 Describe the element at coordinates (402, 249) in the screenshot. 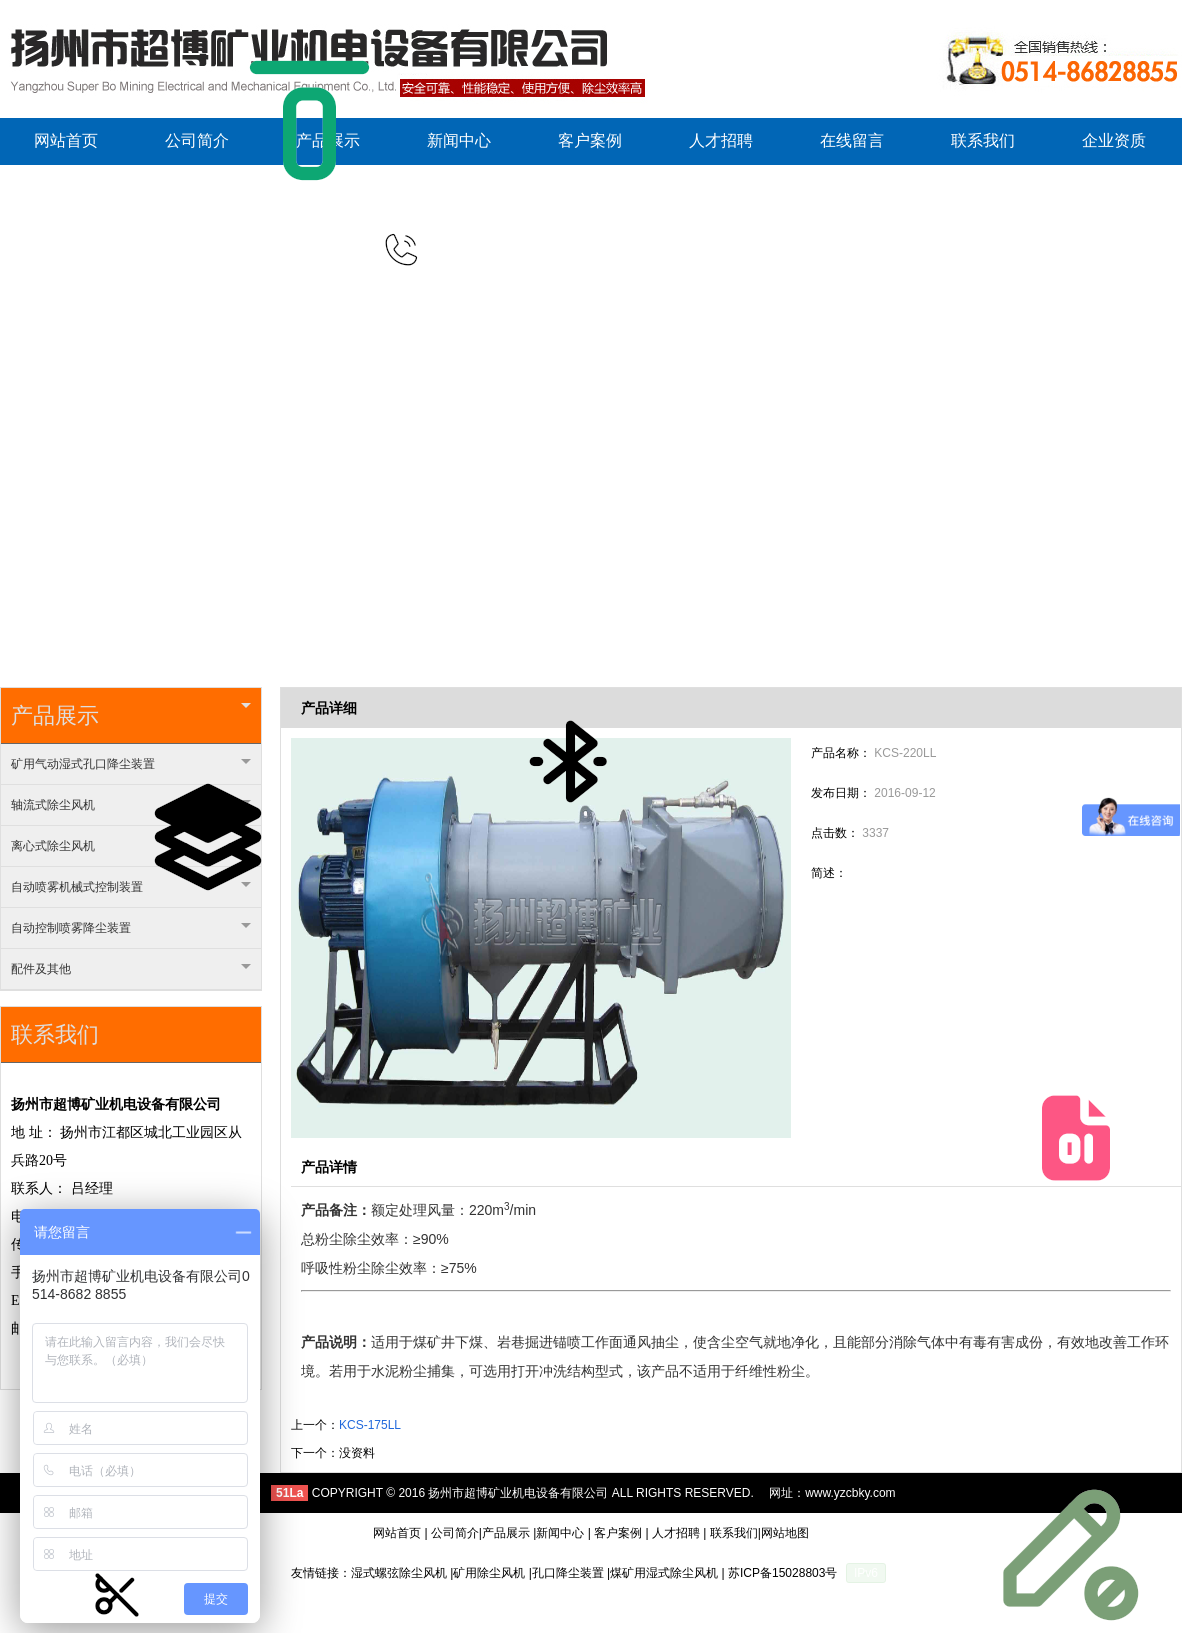

I see `make a phone call` at that location.